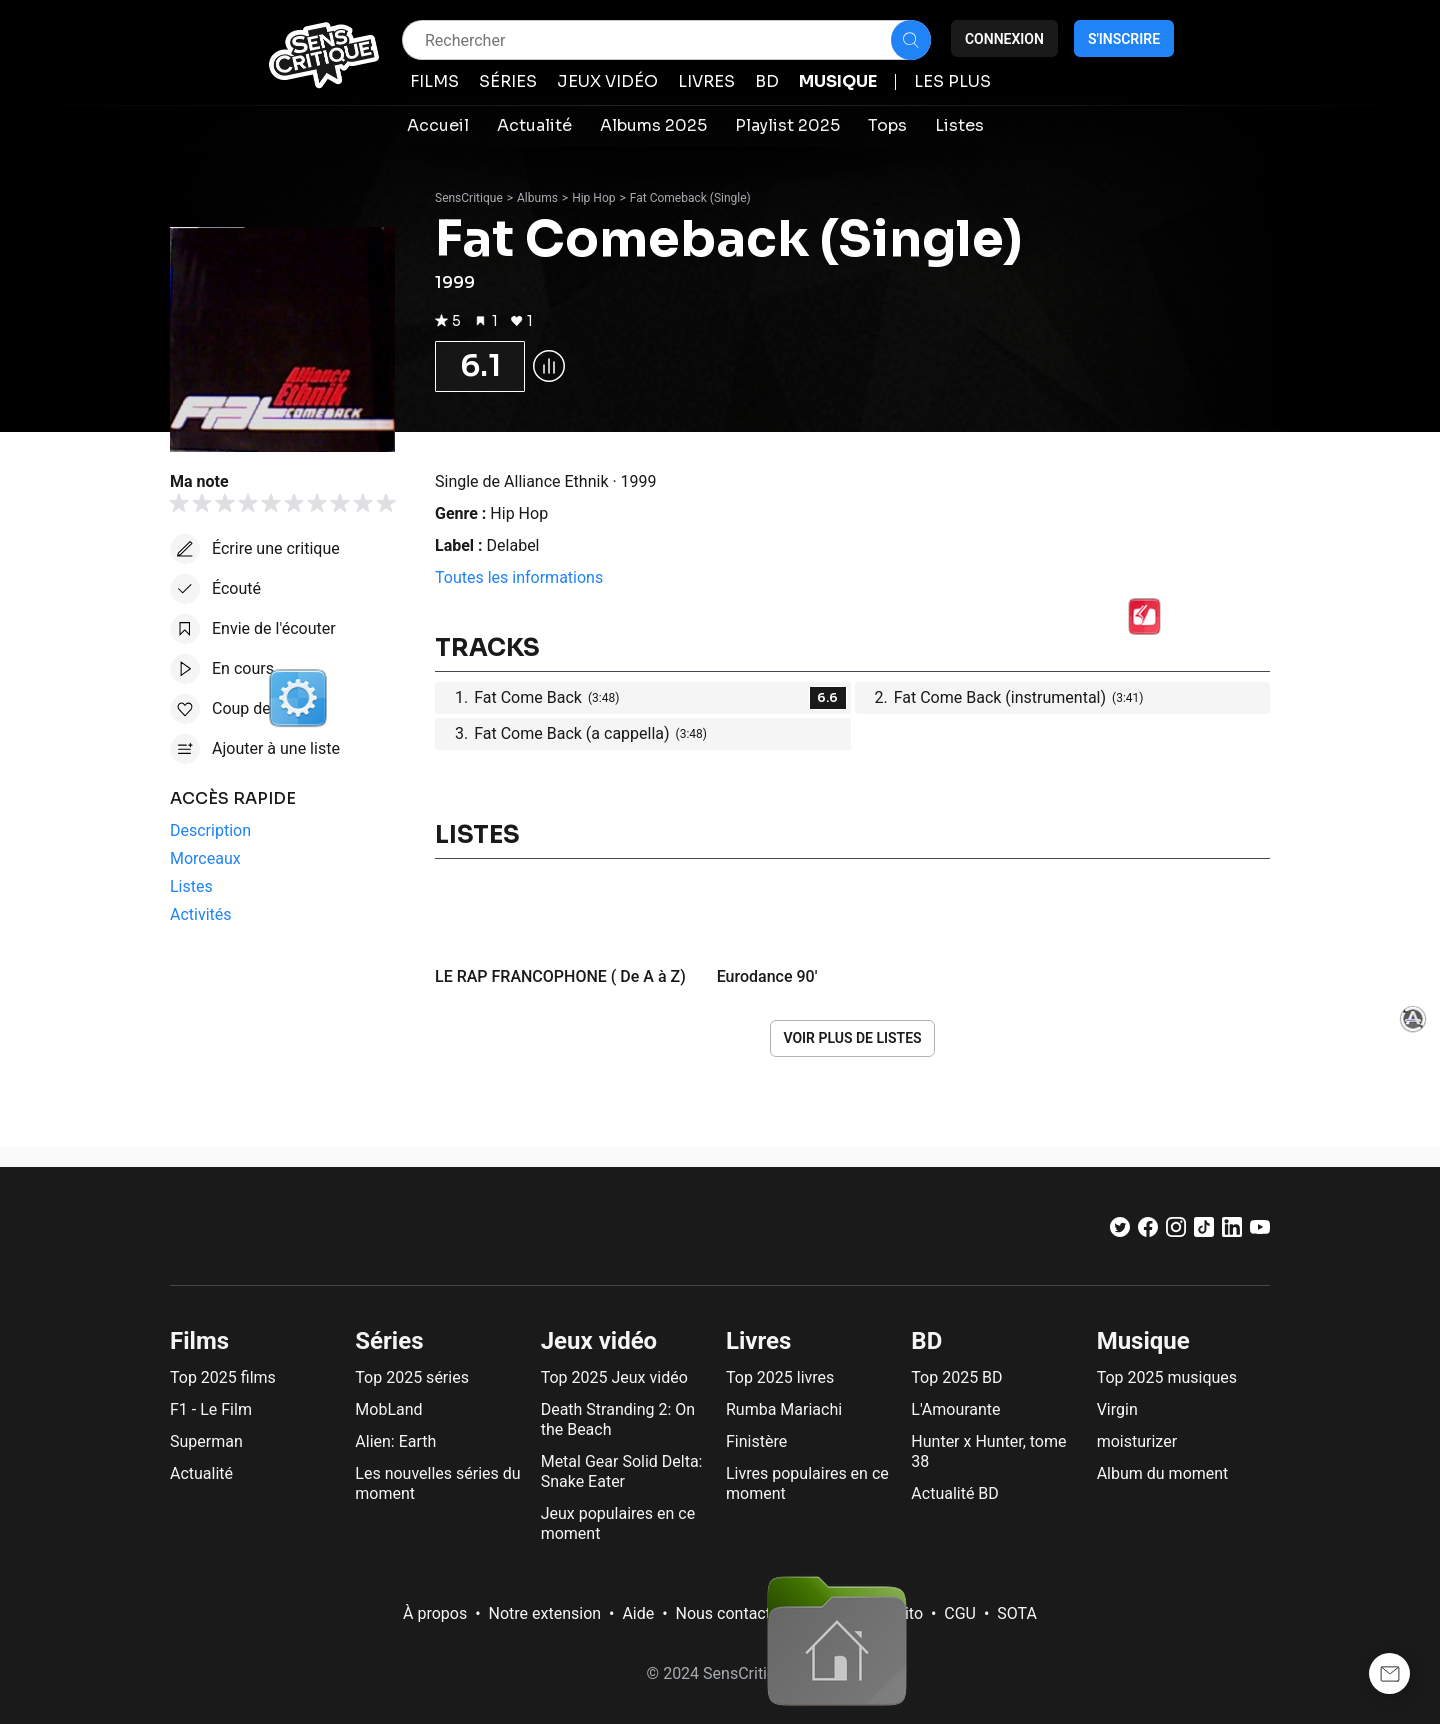  I want to click on windows executable file type indicator, so click(298, 698).